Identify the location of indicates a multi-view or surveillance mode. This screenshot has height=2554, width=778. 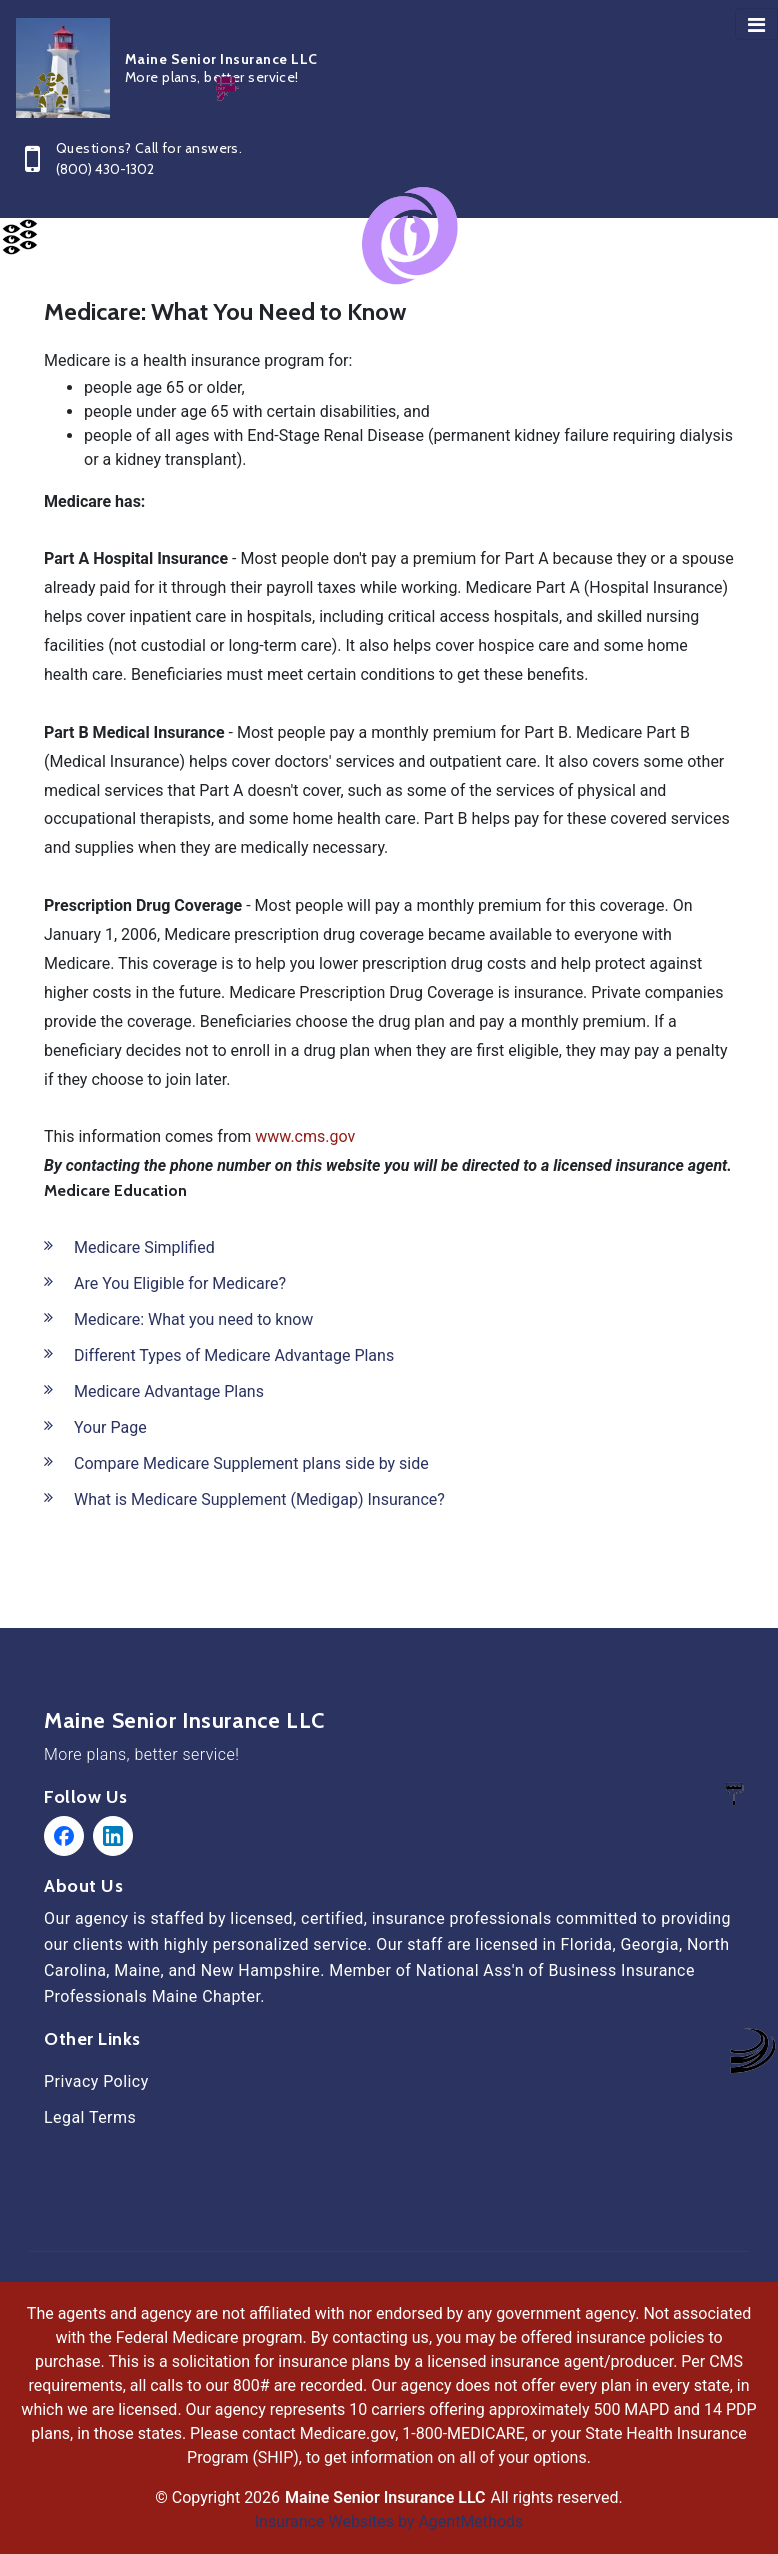
(20, 237).